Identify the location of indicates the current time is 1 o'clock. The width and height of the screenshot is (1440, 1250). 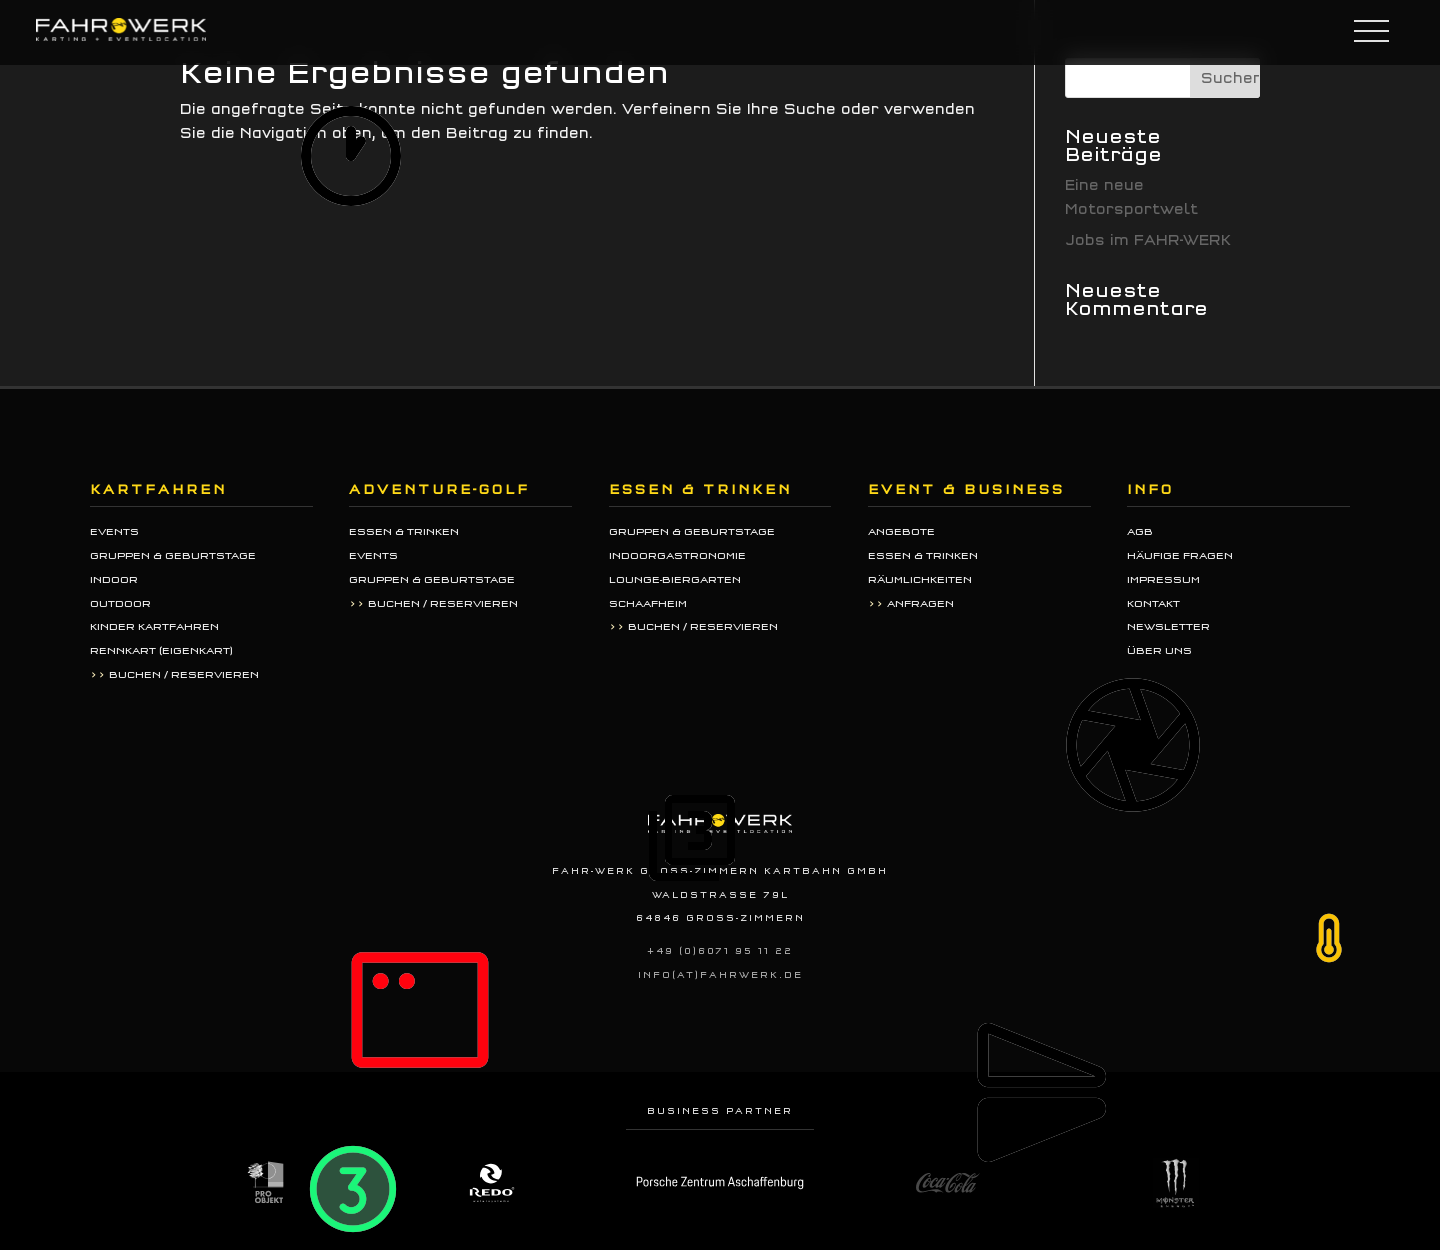
(351, 156).